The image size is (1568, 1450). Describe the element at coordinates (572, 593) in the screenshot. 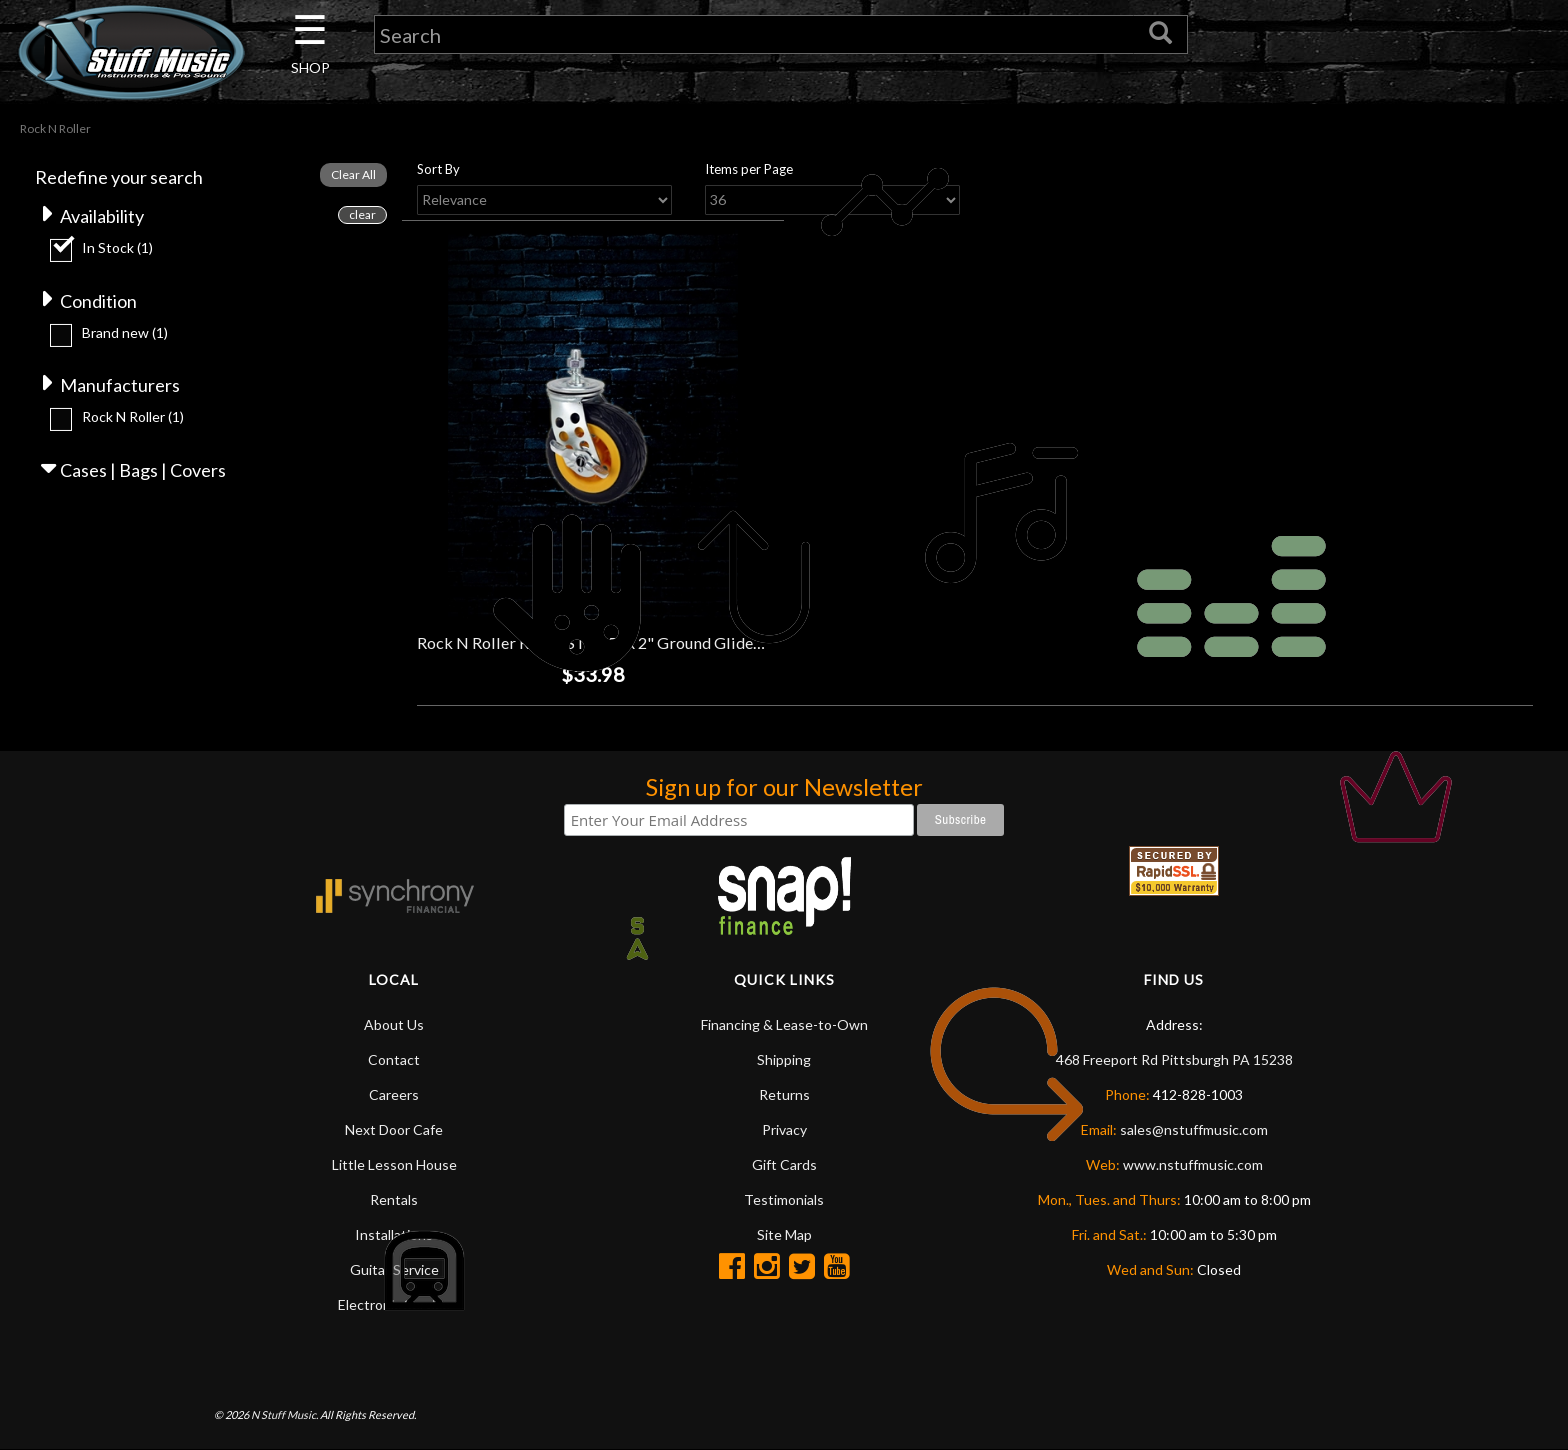

I see `indicates a skin condition or allergy warning` at that location.